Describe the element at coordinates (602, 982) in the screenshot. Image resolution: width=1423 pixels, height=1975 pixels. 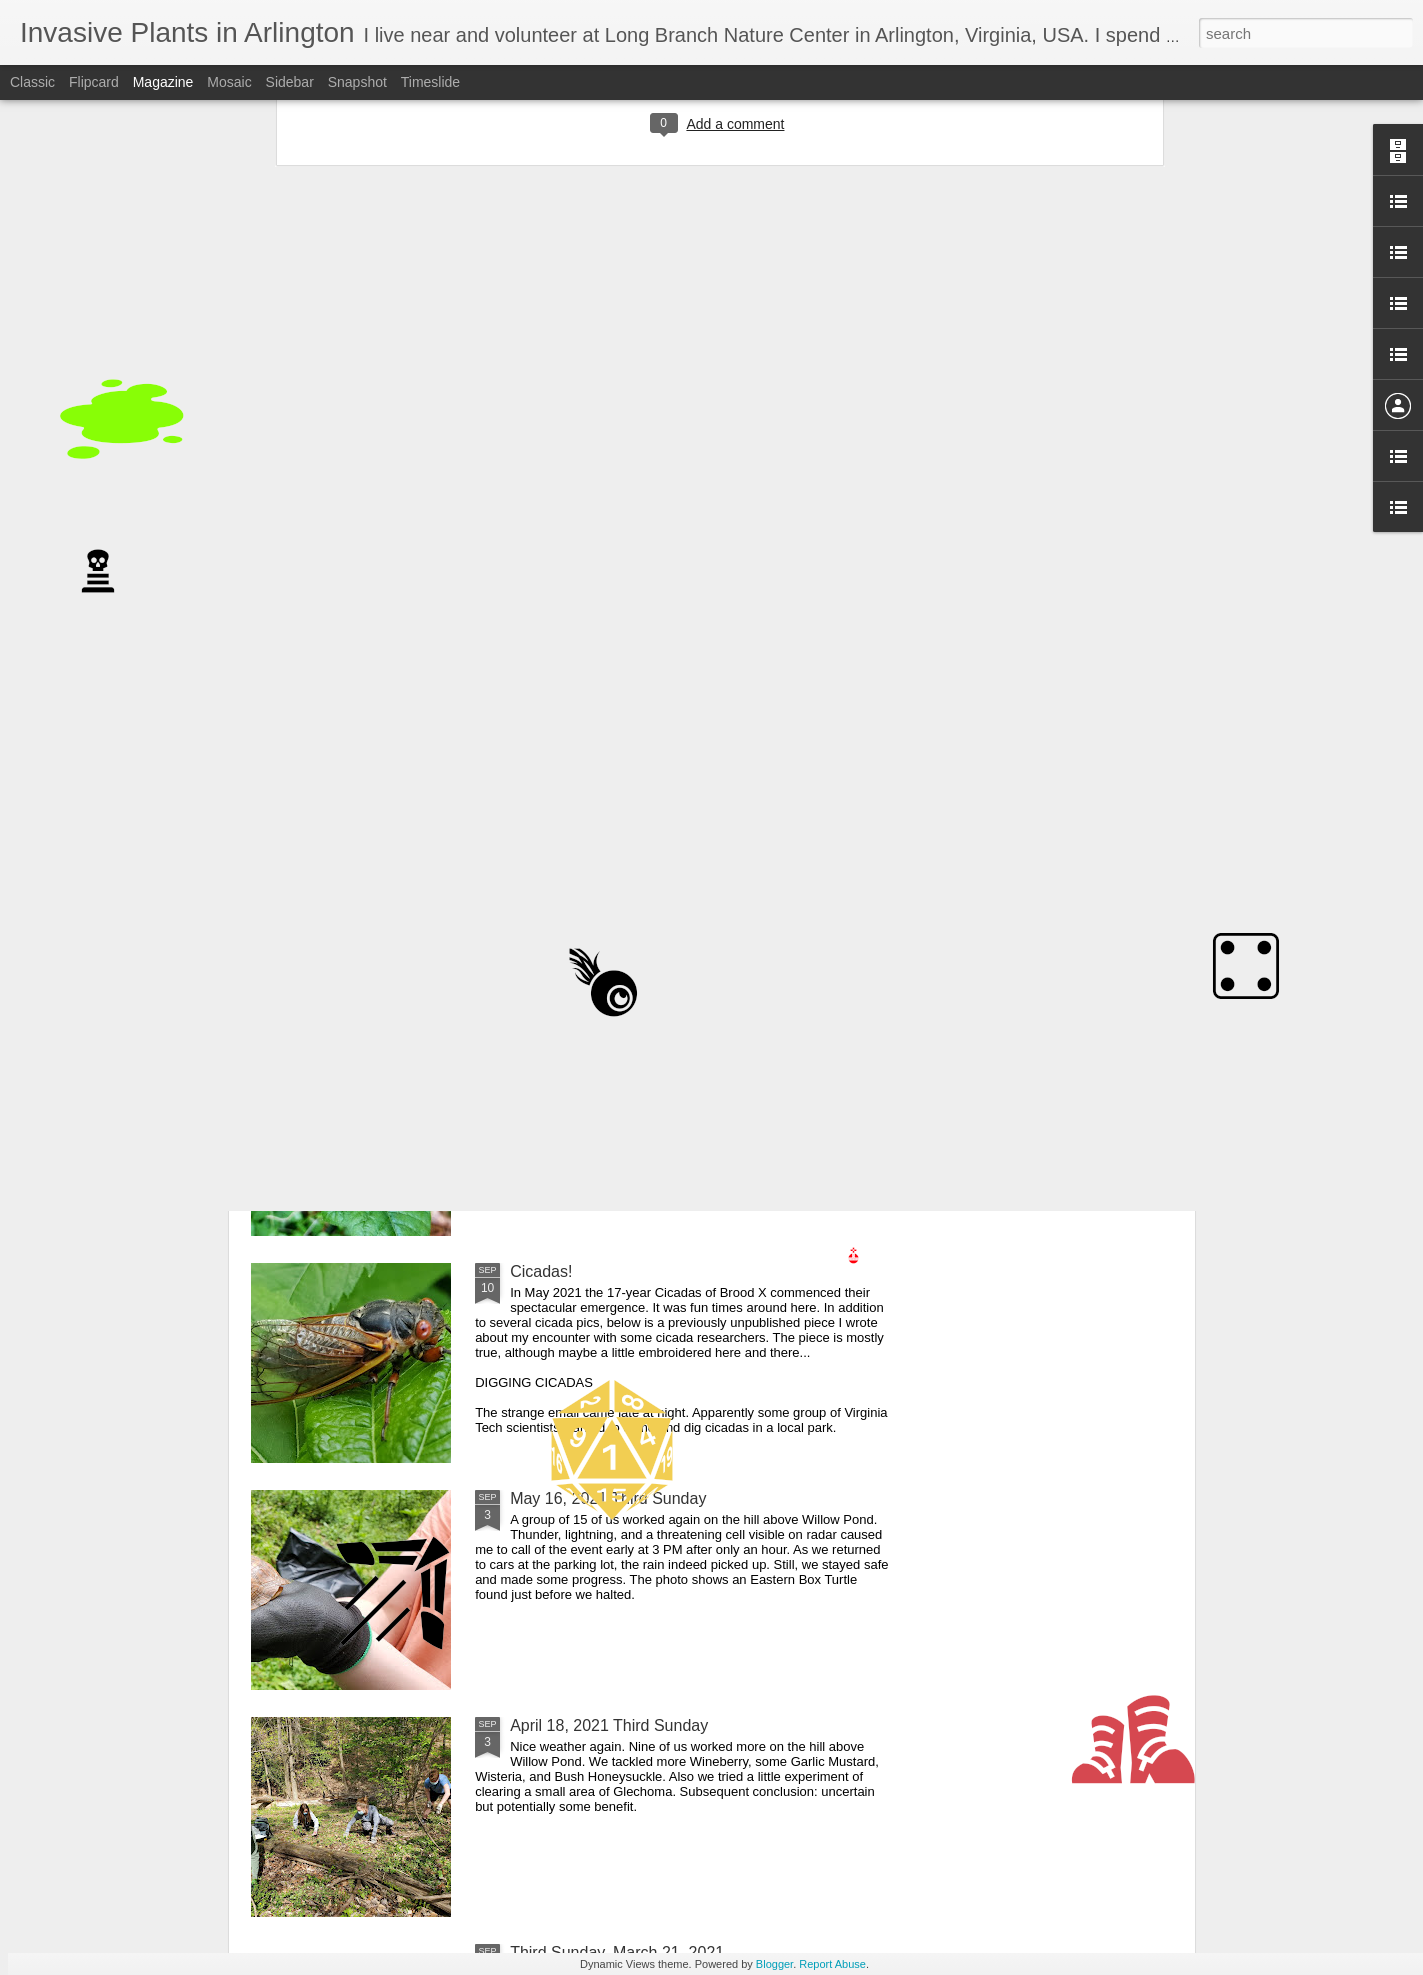
I see `indicates a status effect like curse or blindness in a game` at that location.